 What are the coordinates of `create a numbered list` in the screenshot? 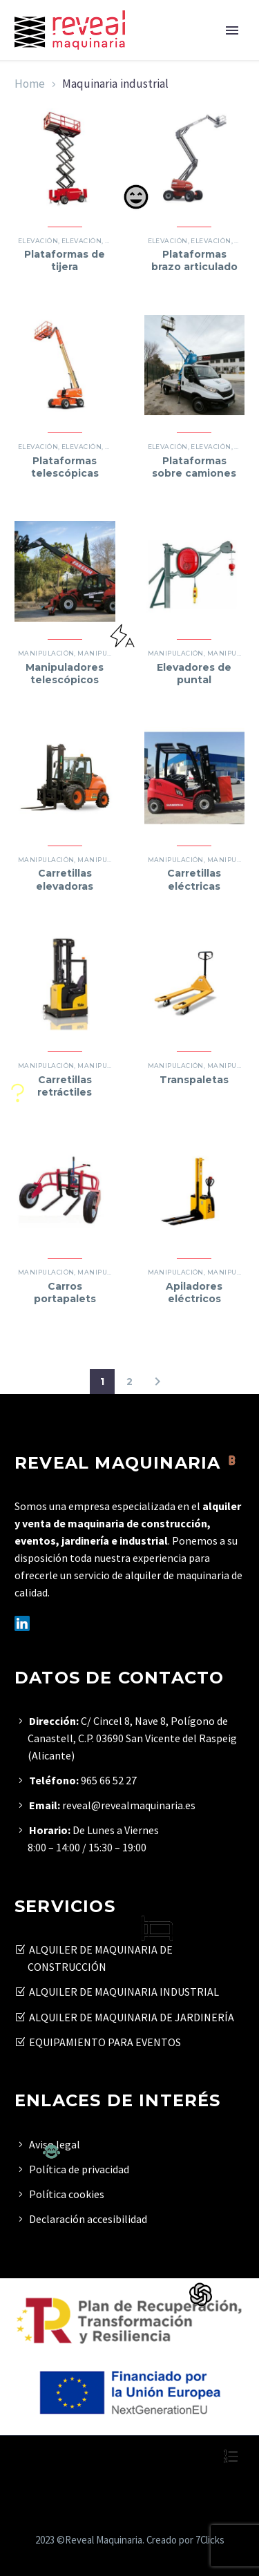 It's located at (231, 2456).